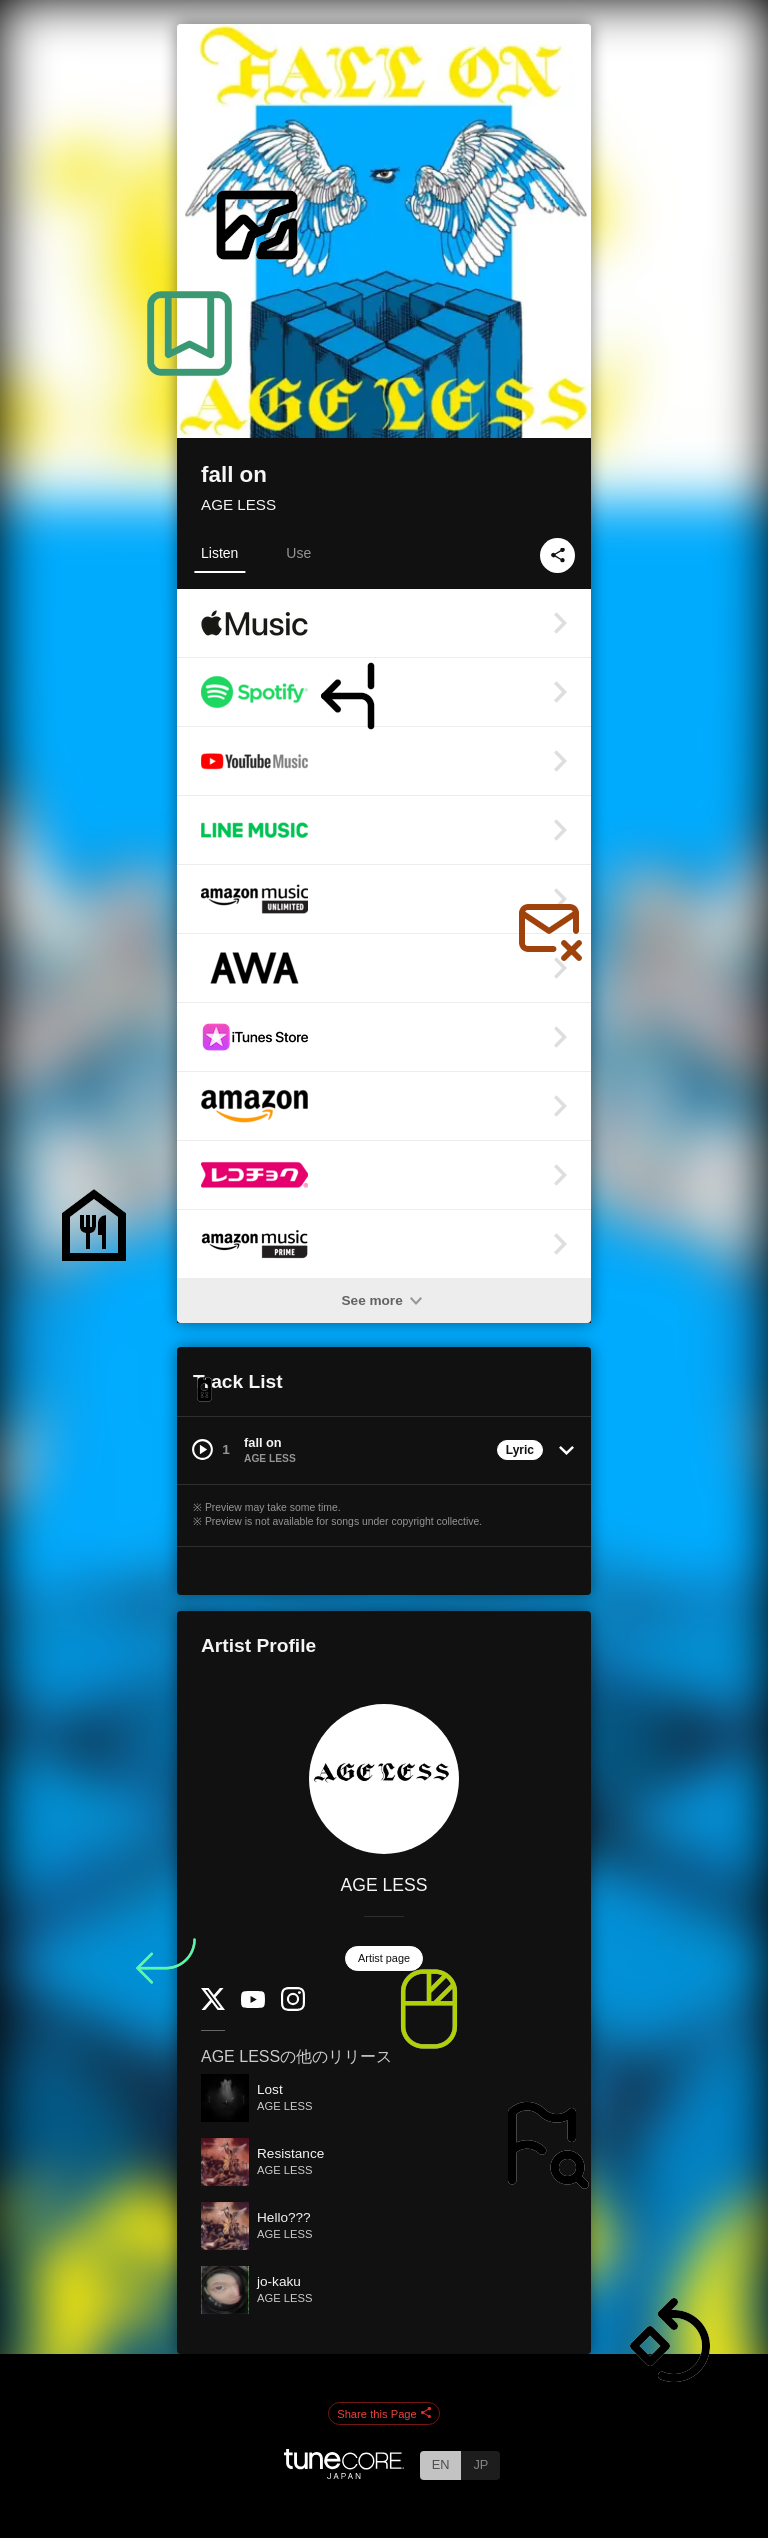 The width and height of the screenshot is (768, 2538). What do you see at coordinates (670, 2342) in the screenshot?
I see `refresh or reload placeholder content` at bounding box center [670, 2342].